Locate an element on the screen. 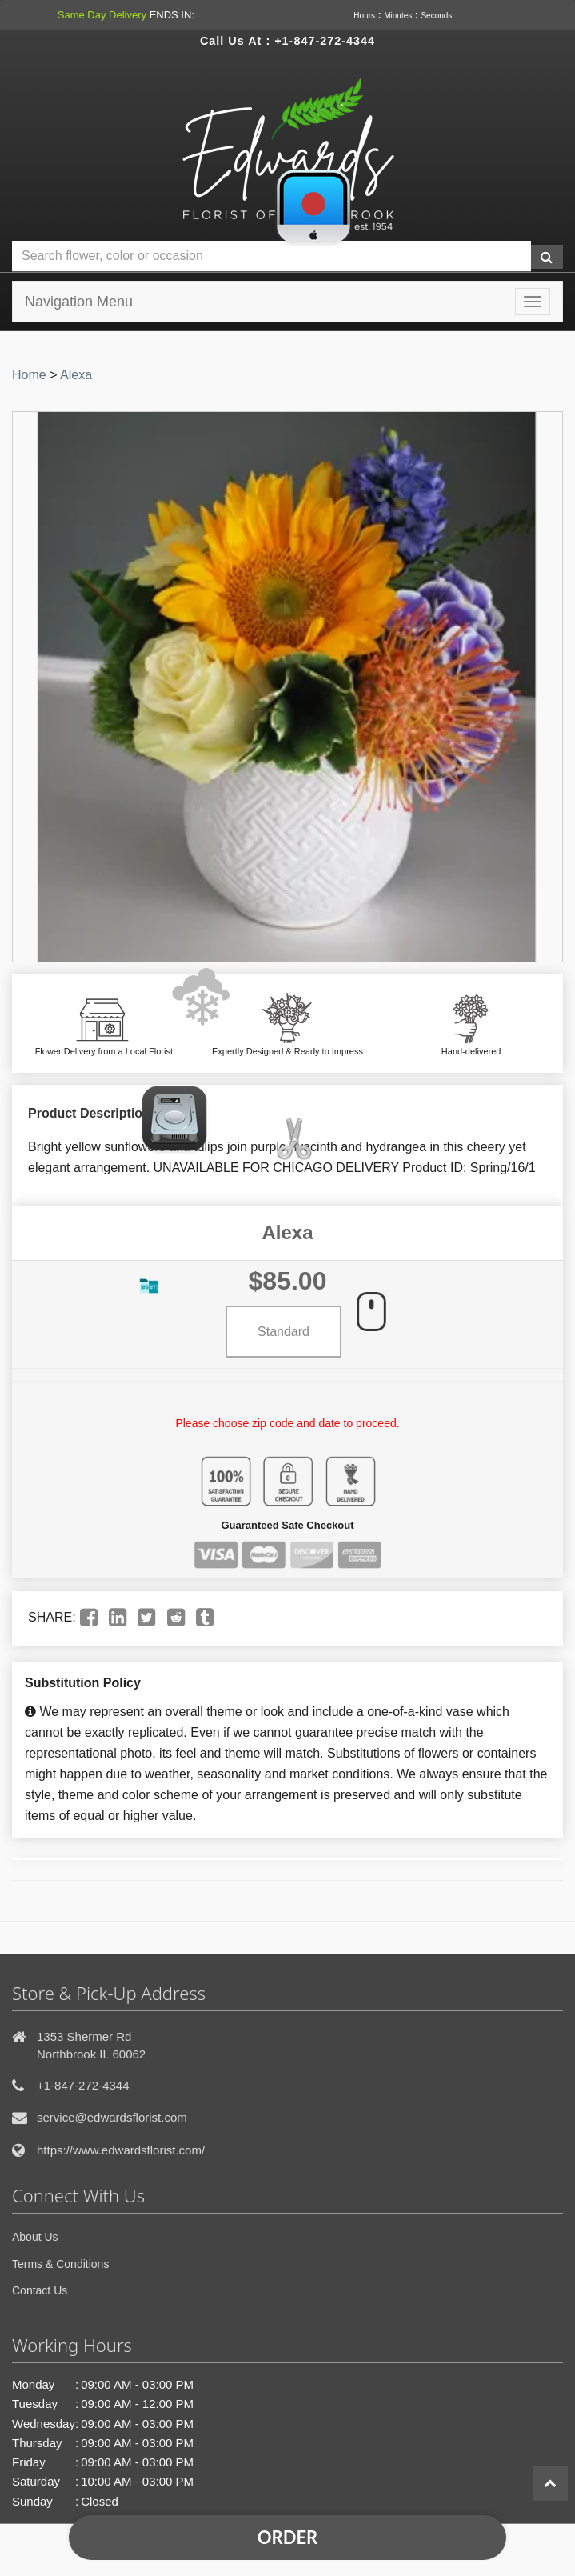 The width and height of the screenshot is (575, 2576). access mouse settings is located at coordinates (371, 1311).